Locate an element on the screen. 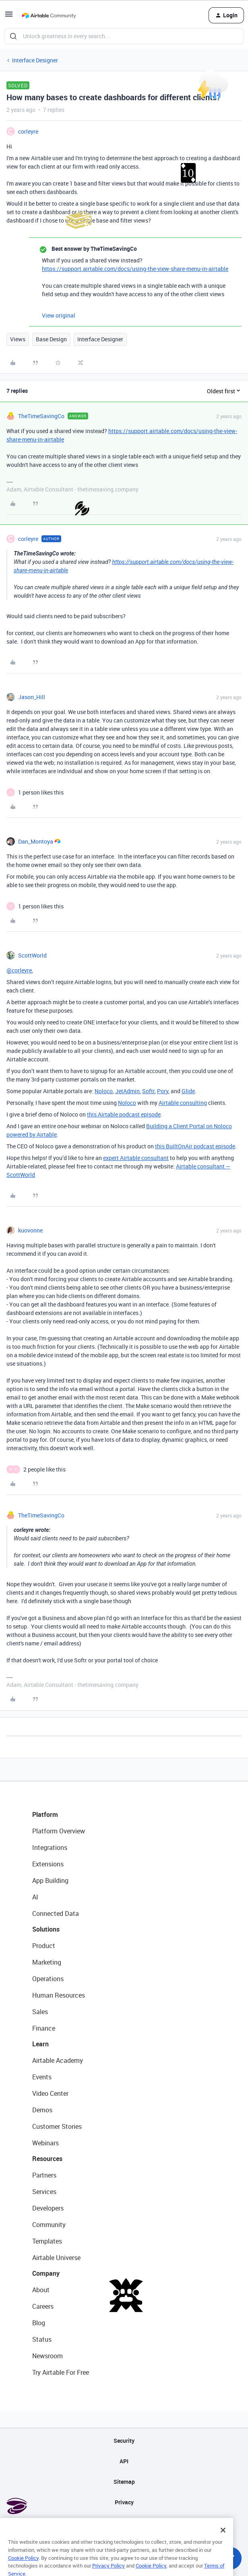  indicates seafood or shellfish category is located at coordinates (17, 2506).